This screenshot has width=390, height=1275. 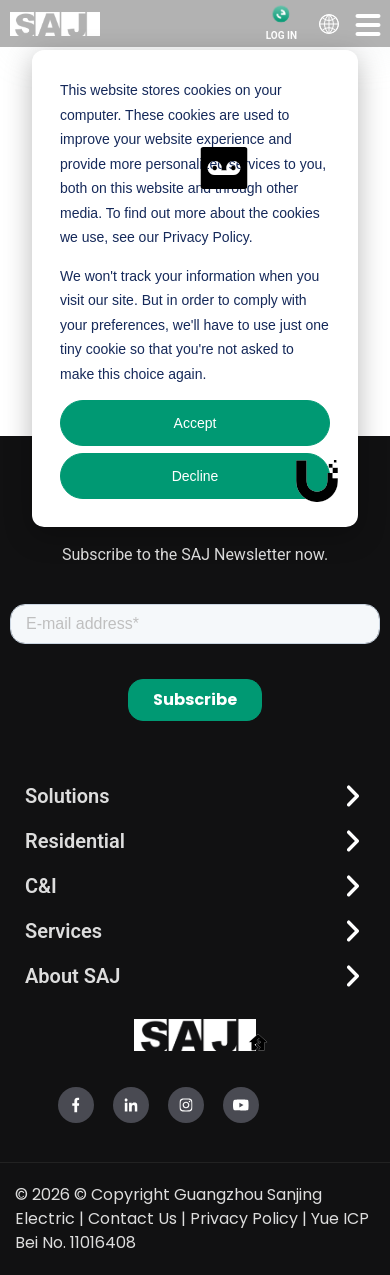 What do you see at coordinates (317, 481) in the screenshot?
I see `ubiquiti networks company logo` at bounding box center [317, 481].